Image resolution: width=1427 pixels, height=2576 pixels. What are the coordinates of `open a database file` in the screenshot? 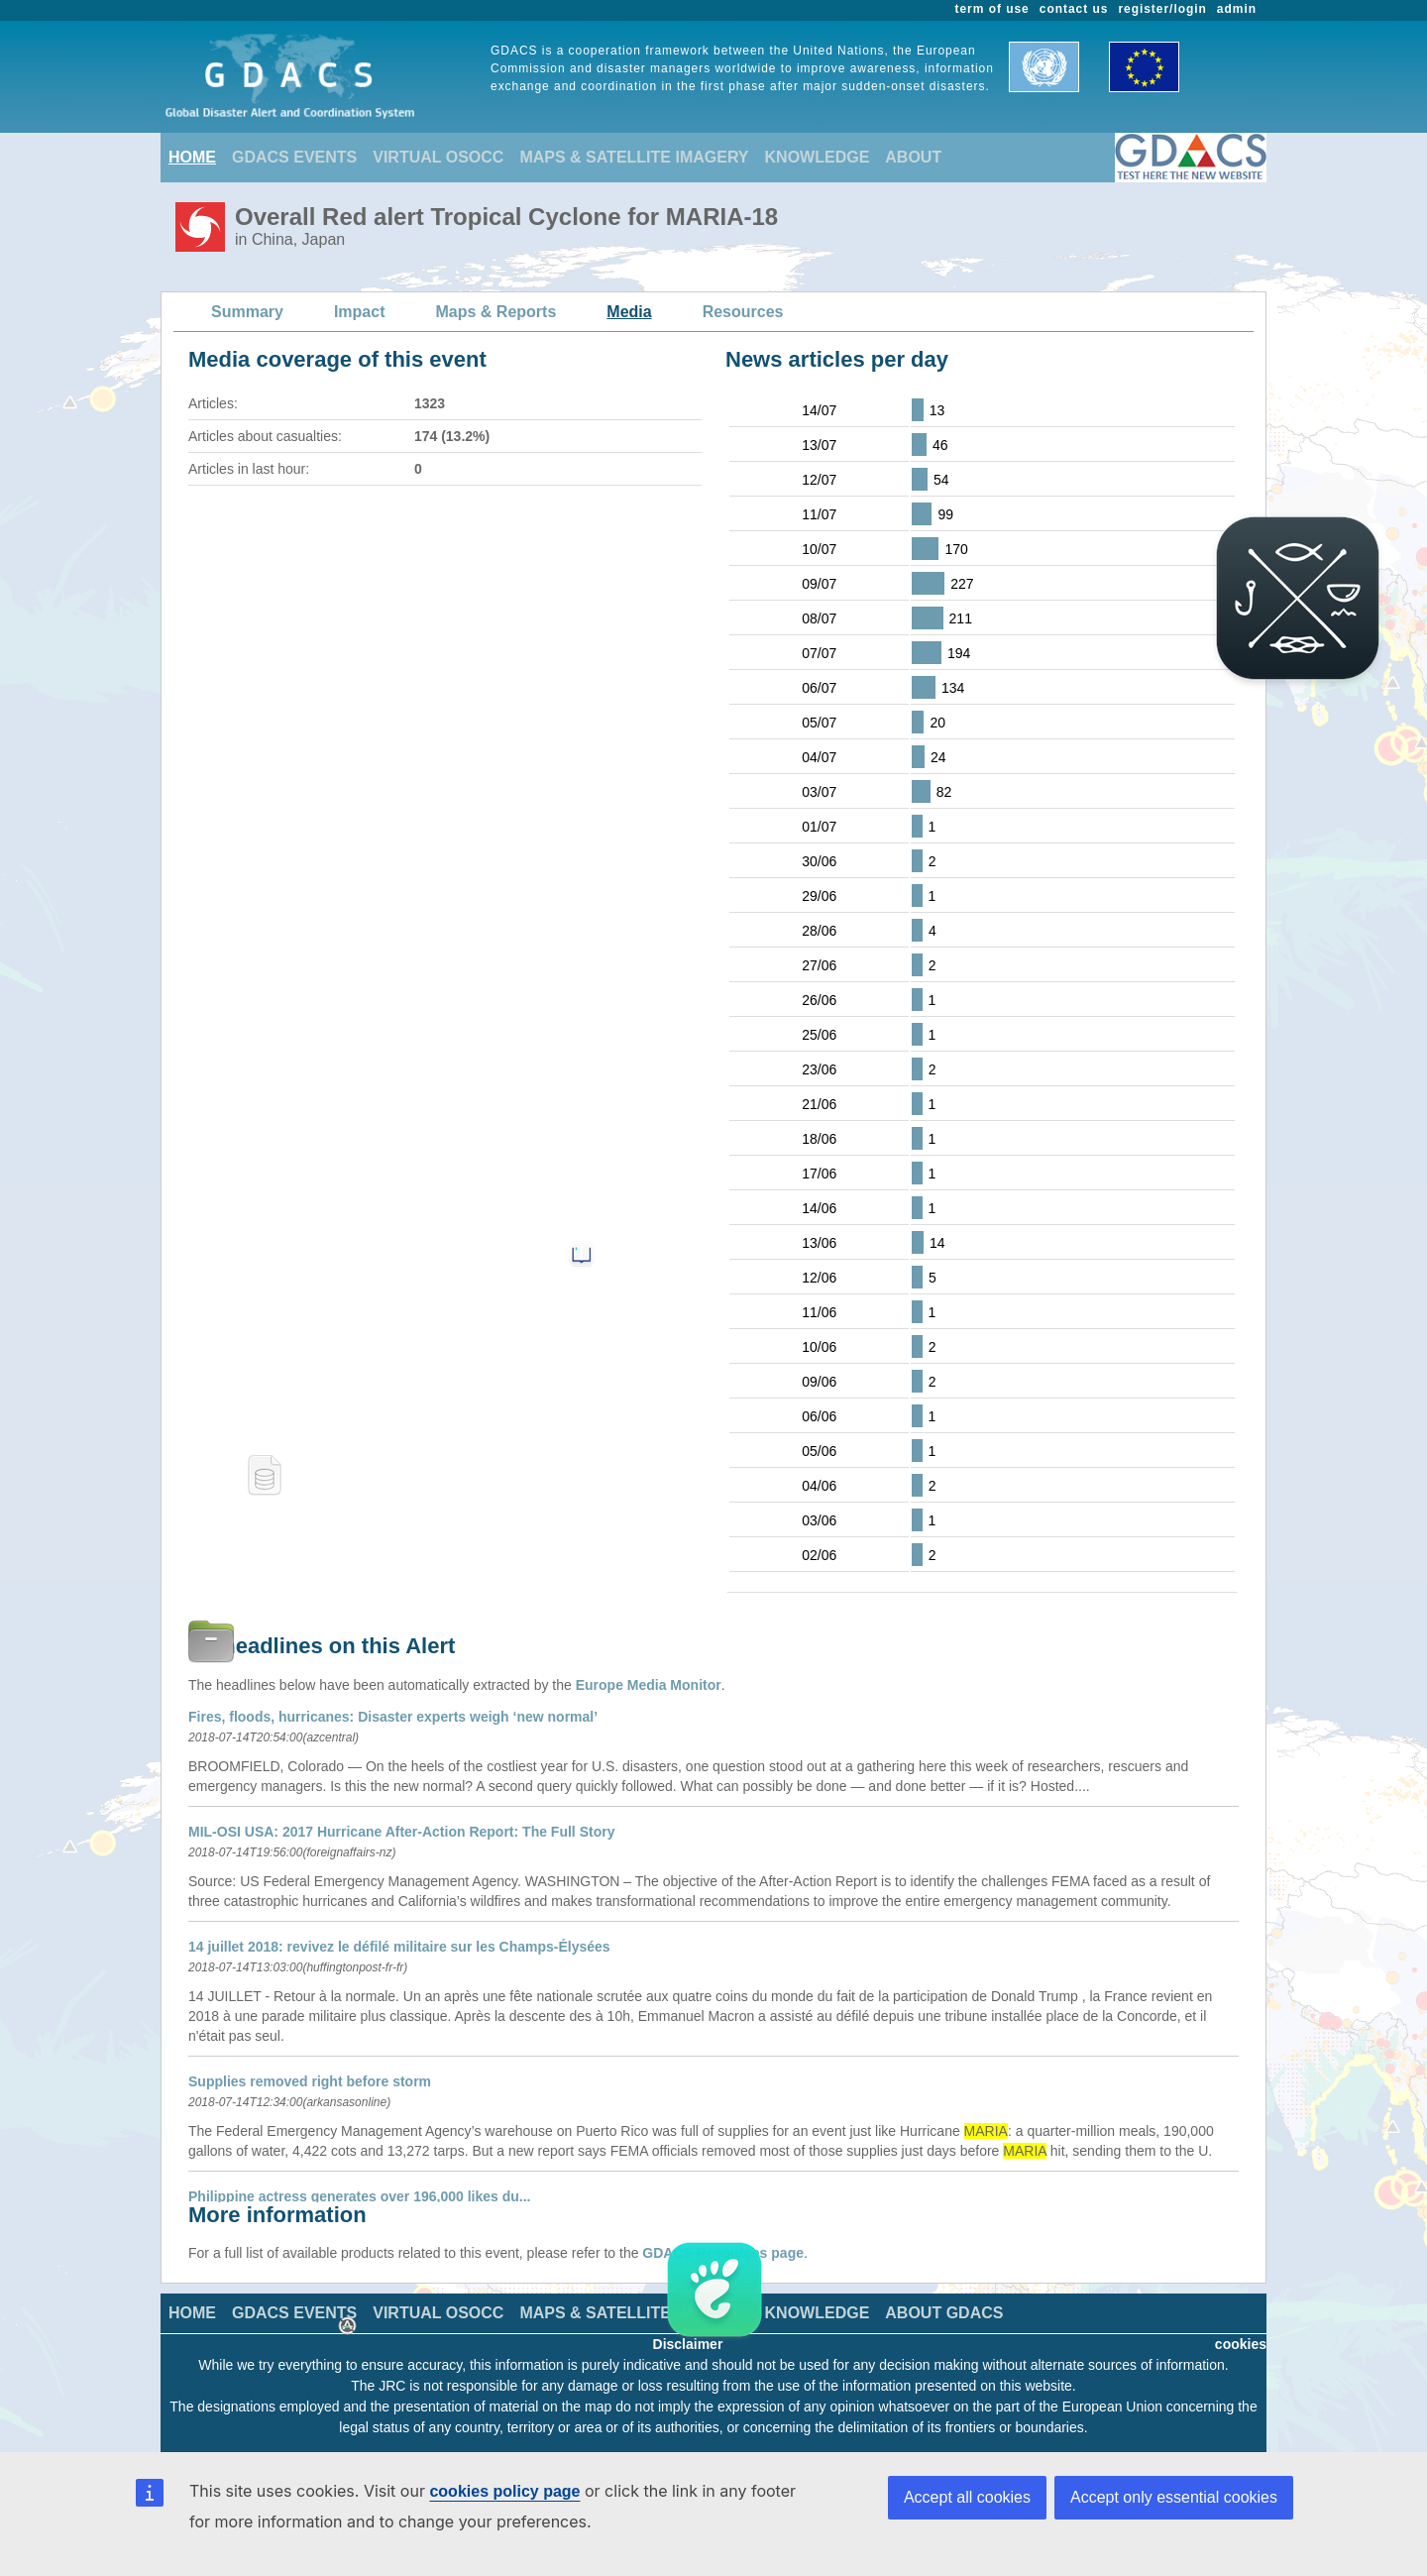 It's located at (265, 1475).